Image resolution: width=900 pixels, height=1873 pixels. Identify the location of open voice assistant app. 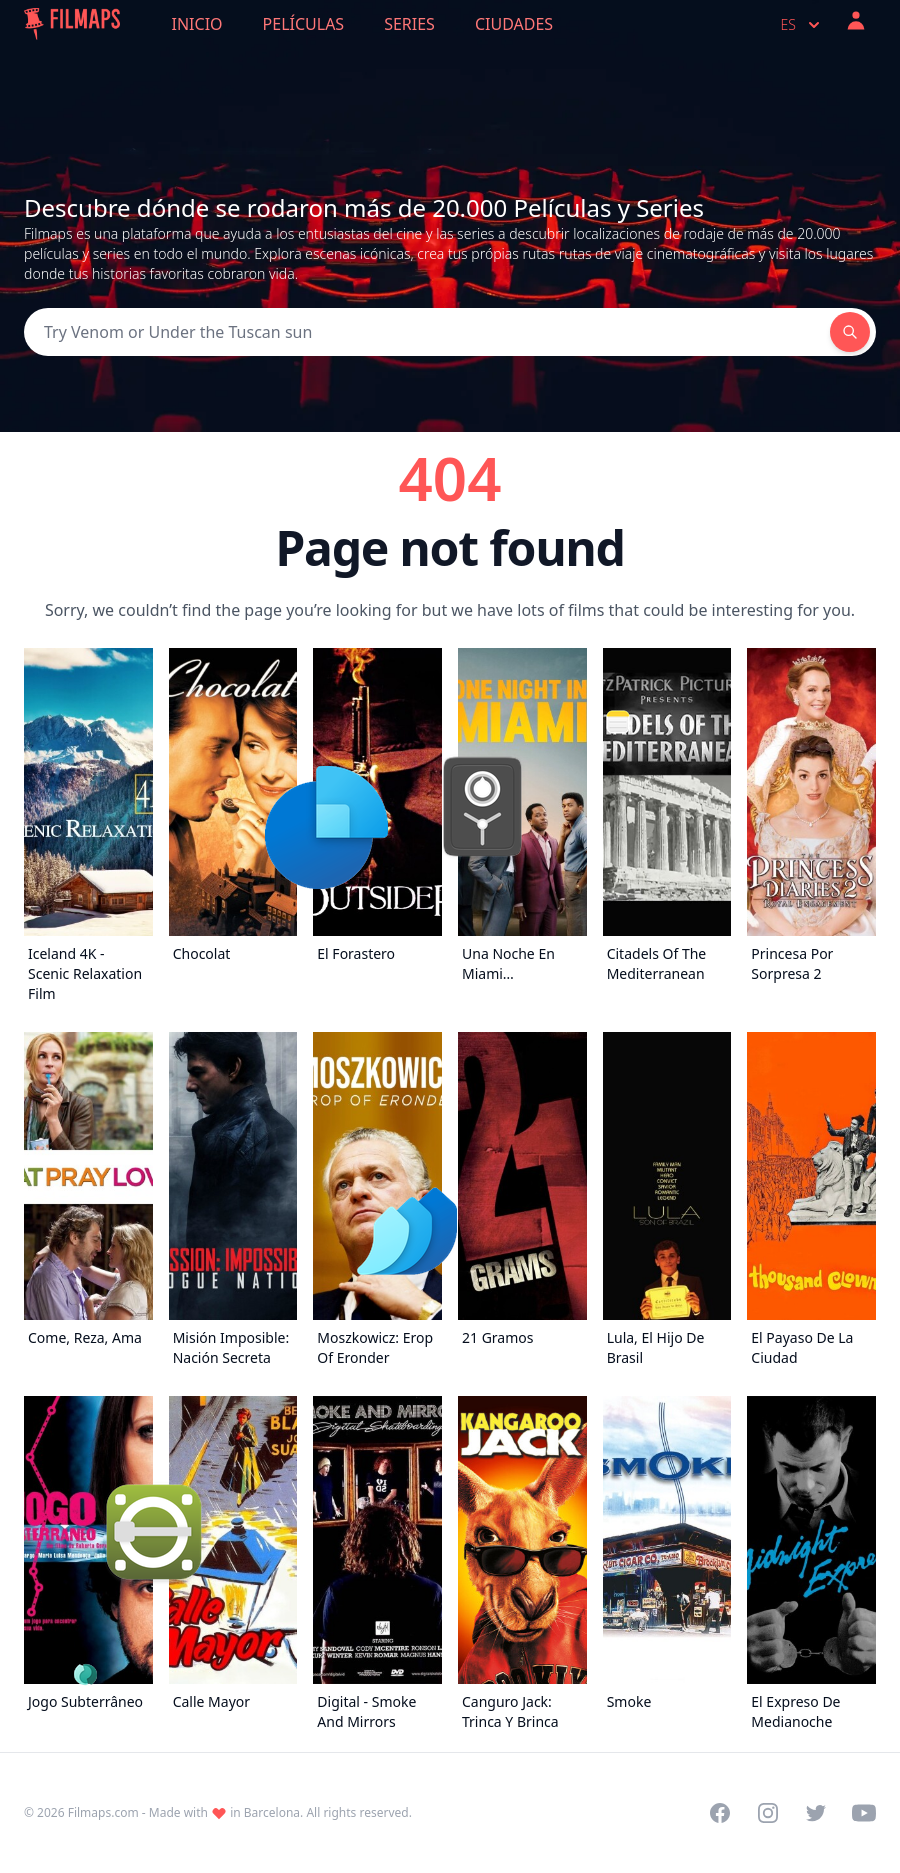
(85, 1674).